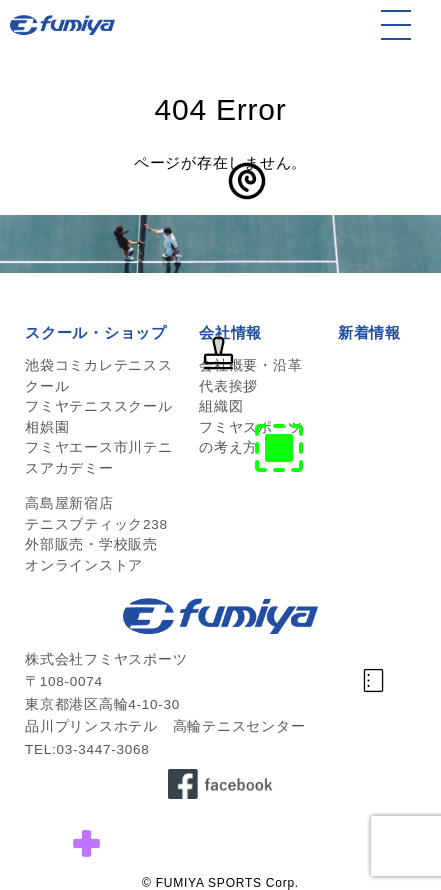  What do you see at coordinates (373, 680) in the screenshot?
I see `view screenplay or script documents` at bounding box center [373, 680].